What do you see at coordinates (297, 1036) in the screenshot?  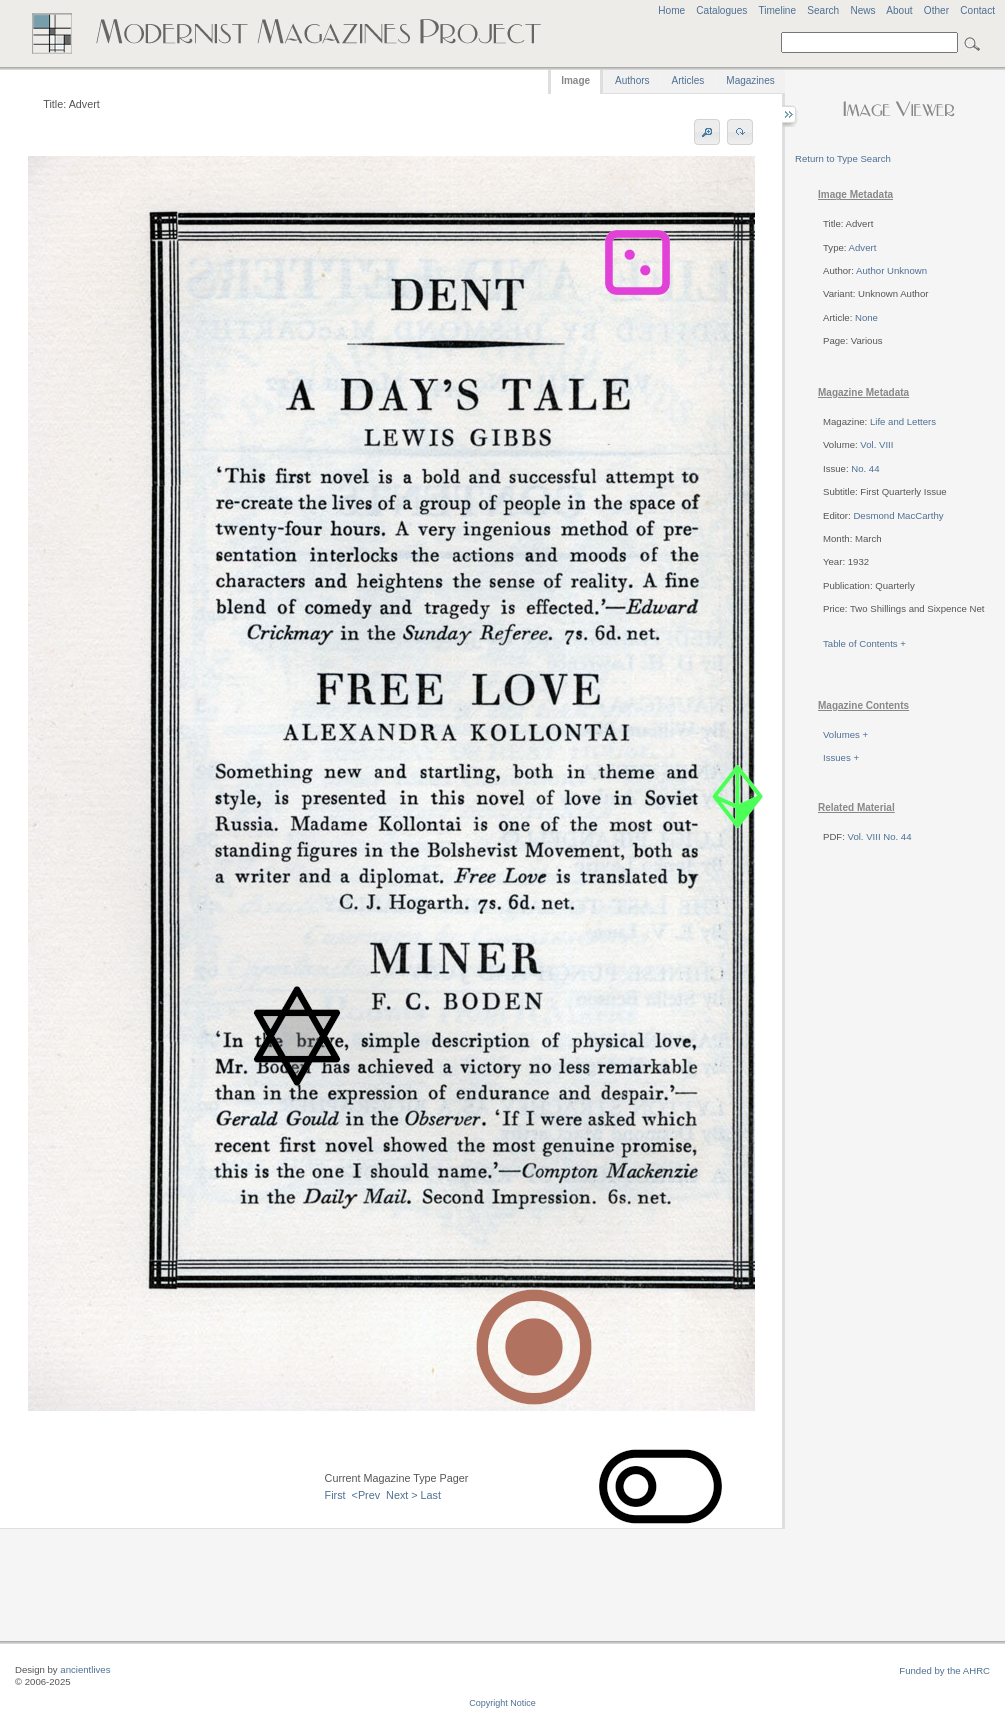 I see `indicates jewish or hebrew-related content` at bounding box center [297, 1036].